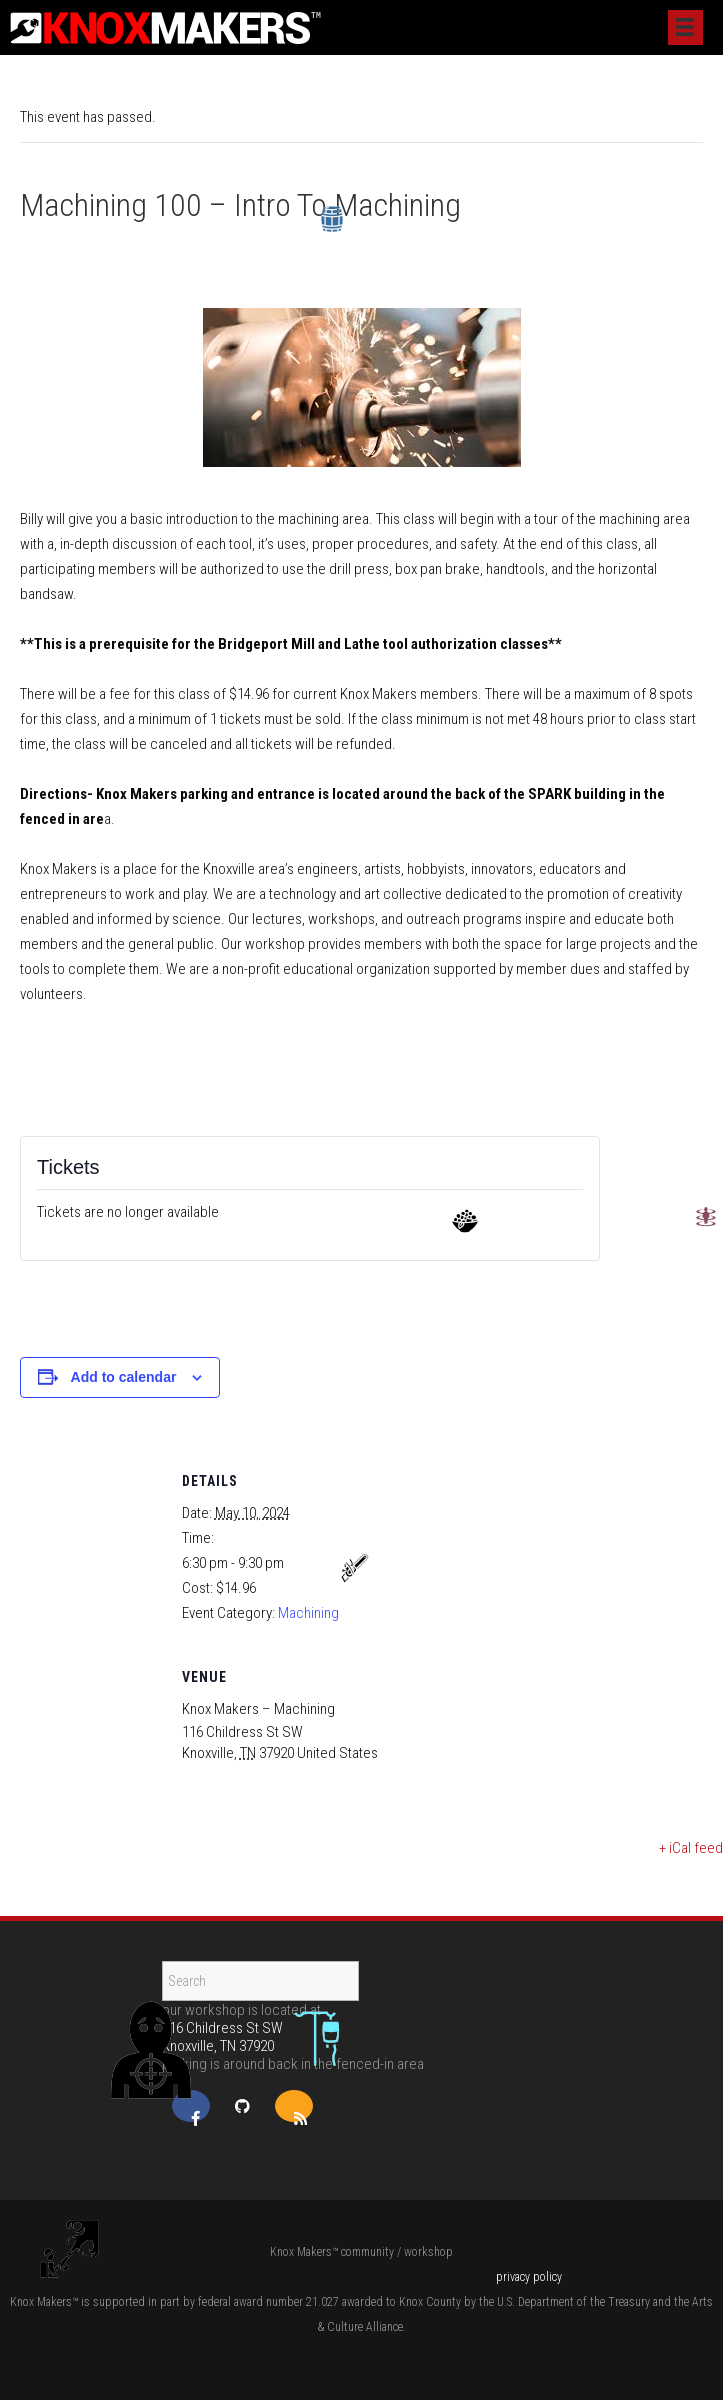  I want to click on inventory item representing storage or containers, so click(332, 219).